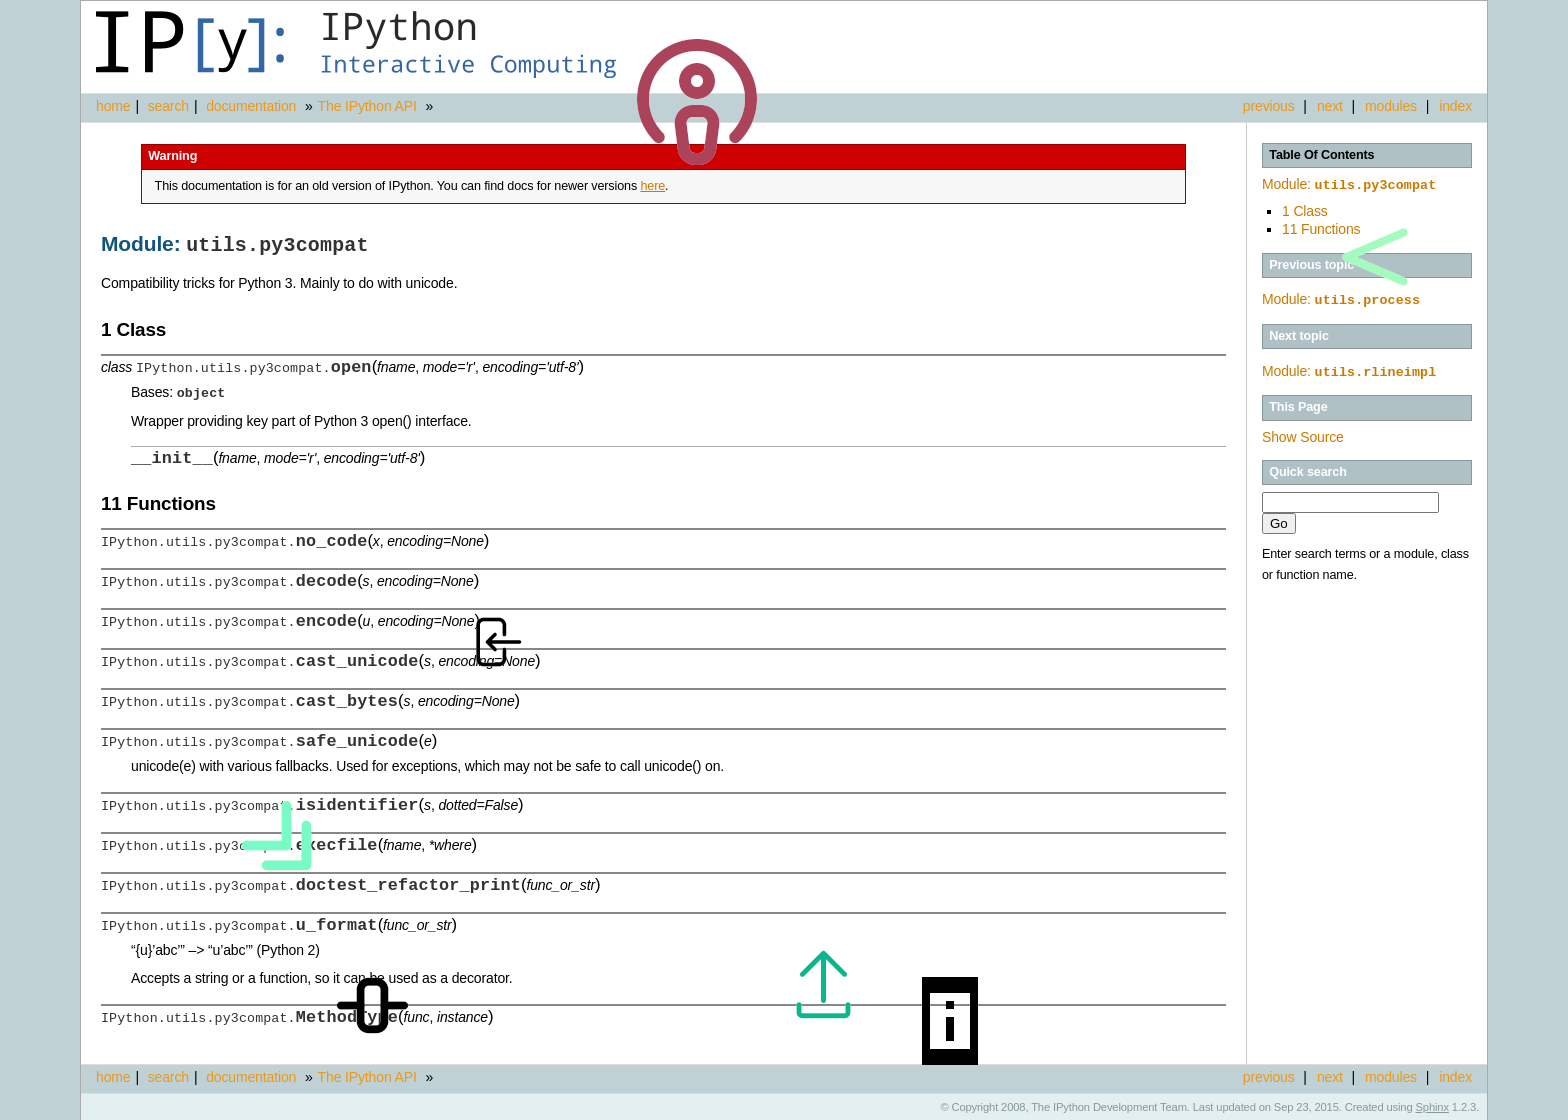 This screenshot has width=1568, height=1120. Describe the element at coordinates (950, 1021) in the screenshot. I see `view device information` at that location.